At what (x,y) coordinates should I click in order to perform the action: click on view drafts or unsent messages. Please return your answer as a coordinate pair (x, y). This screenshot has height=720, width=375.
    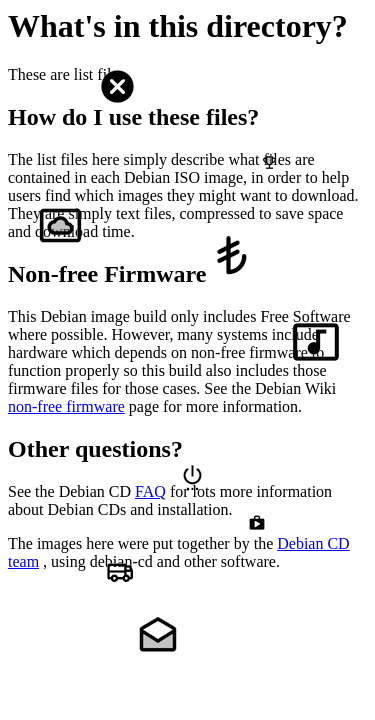
    Looking at the image, I should click on (158, 637).